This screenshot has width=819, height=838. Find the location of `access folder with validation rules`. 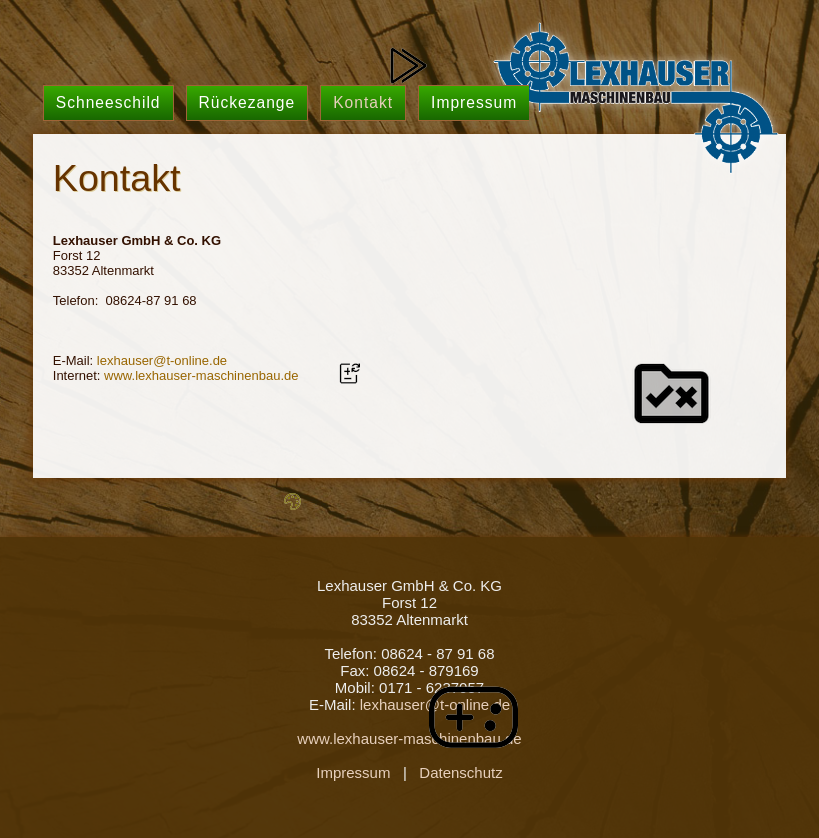

access folder with validation rules is located at coordinates (671, 393).